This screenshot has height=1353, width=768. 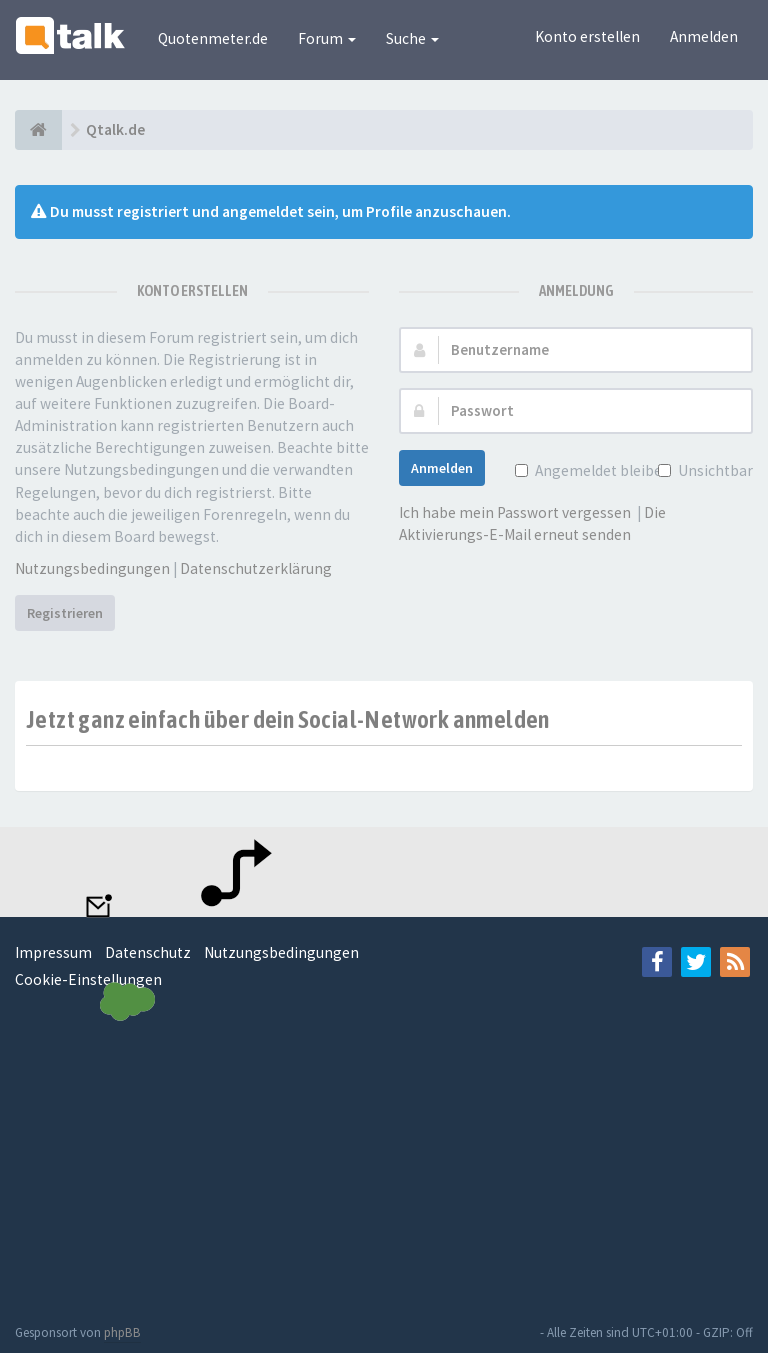 I want to click on indicates unread mail or messages, so click(x=98, y=907).